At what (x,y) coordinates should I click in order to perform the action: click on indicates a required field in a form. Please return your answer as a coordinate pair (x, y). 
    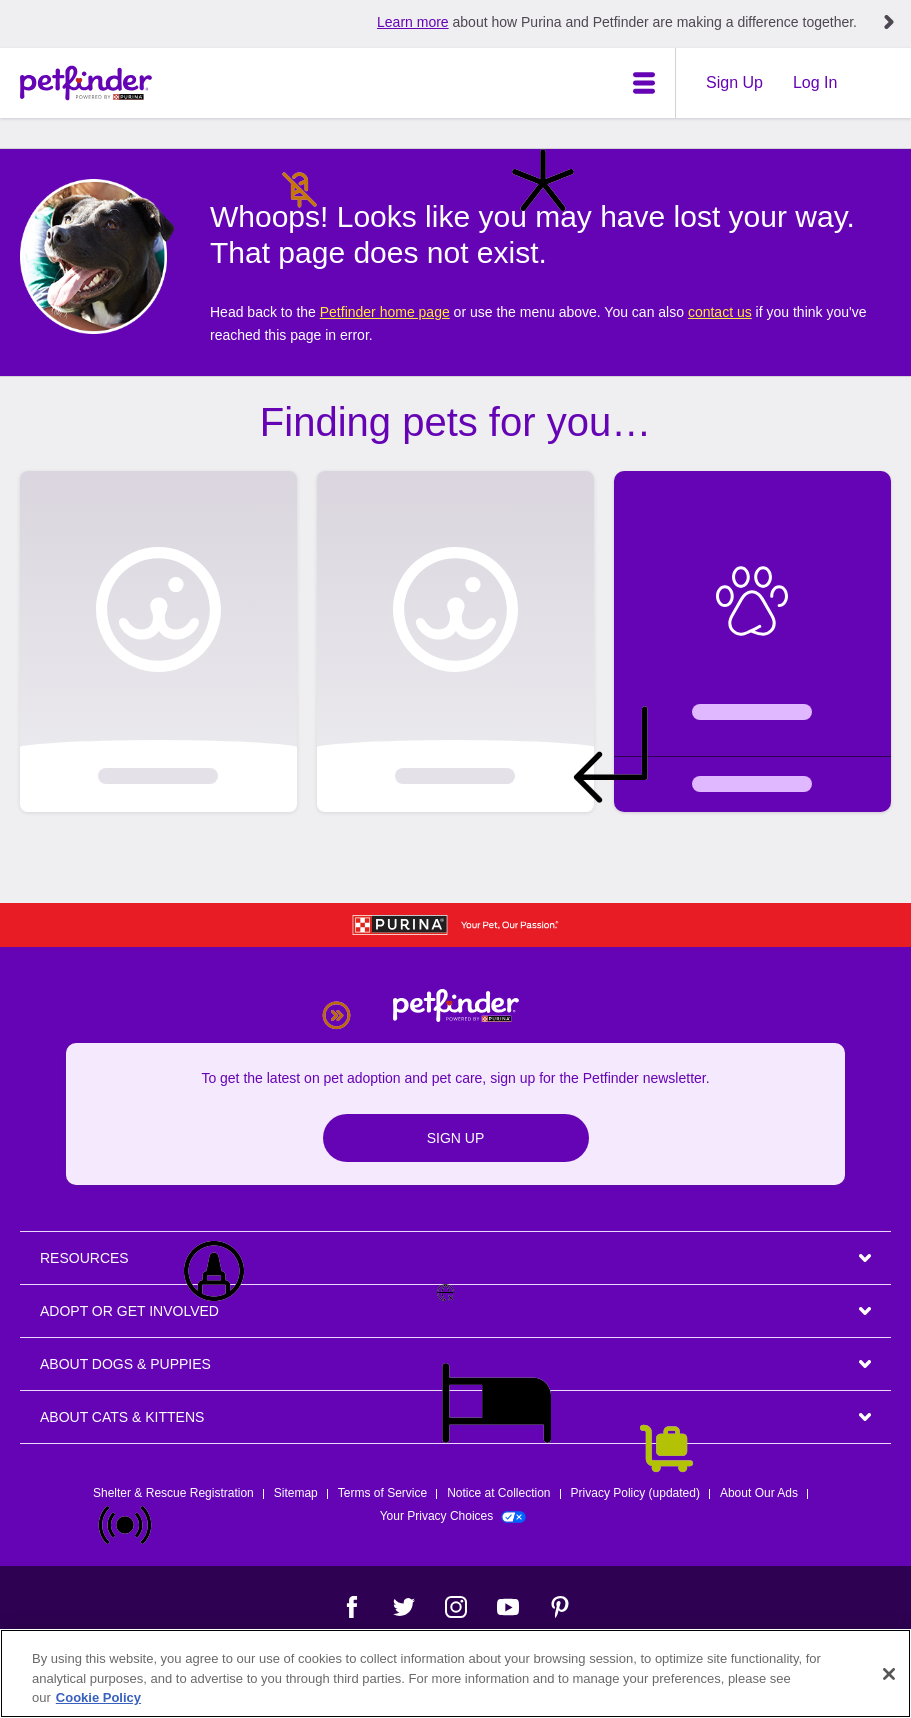
    Looking at the image, I should click on (543, 183).